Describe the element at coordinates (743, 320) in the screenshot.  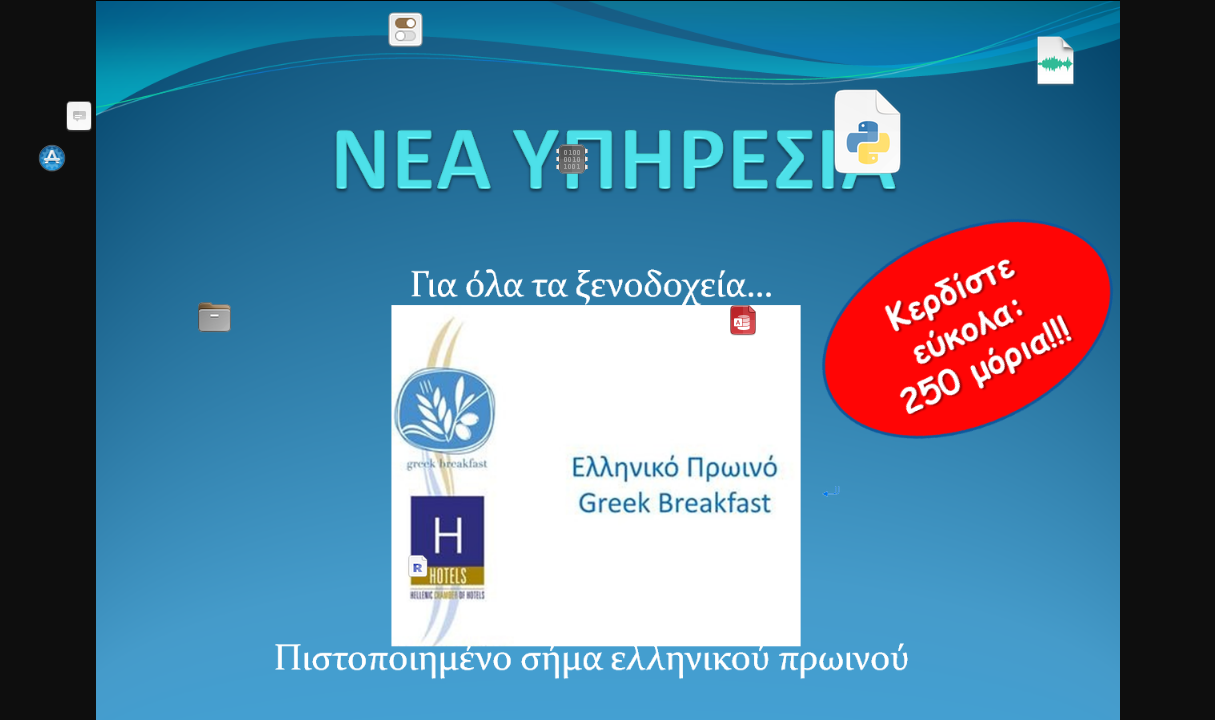
I see `microsoft access database file` at that location.